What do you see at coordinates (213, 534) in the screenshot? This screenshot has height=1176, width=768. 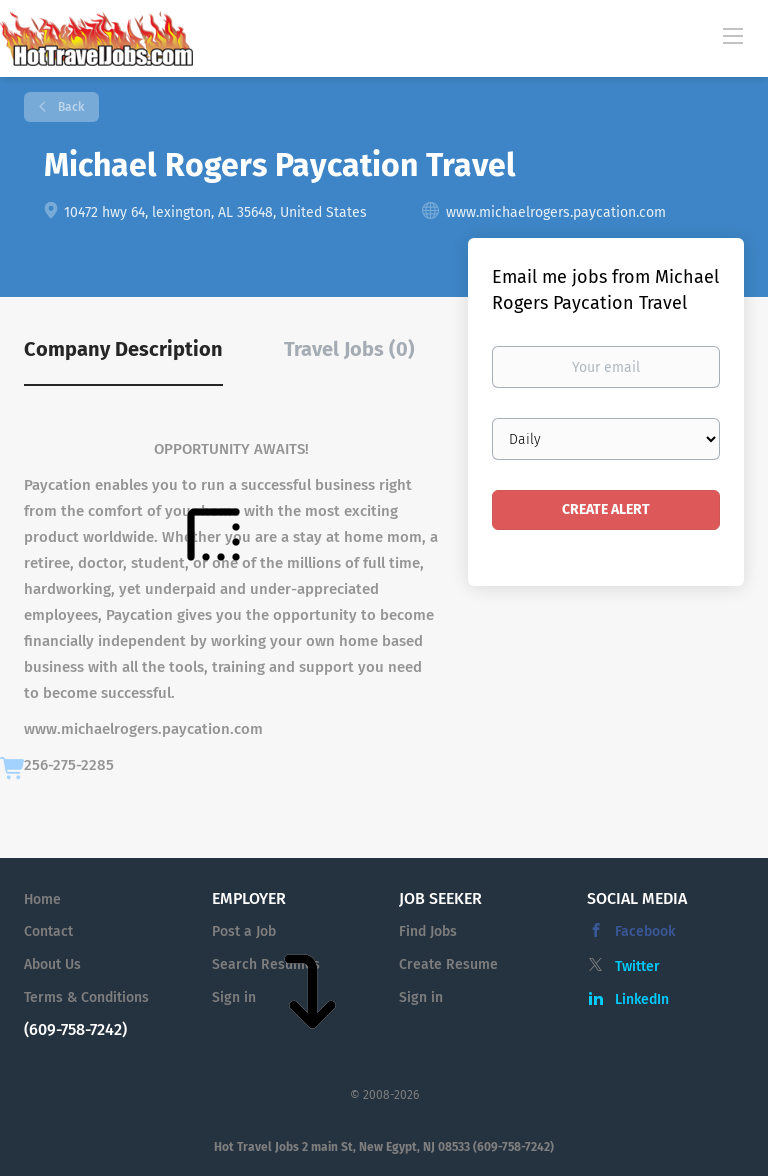 I see `apply border to top and left edges` at bounding box center [213, 534].